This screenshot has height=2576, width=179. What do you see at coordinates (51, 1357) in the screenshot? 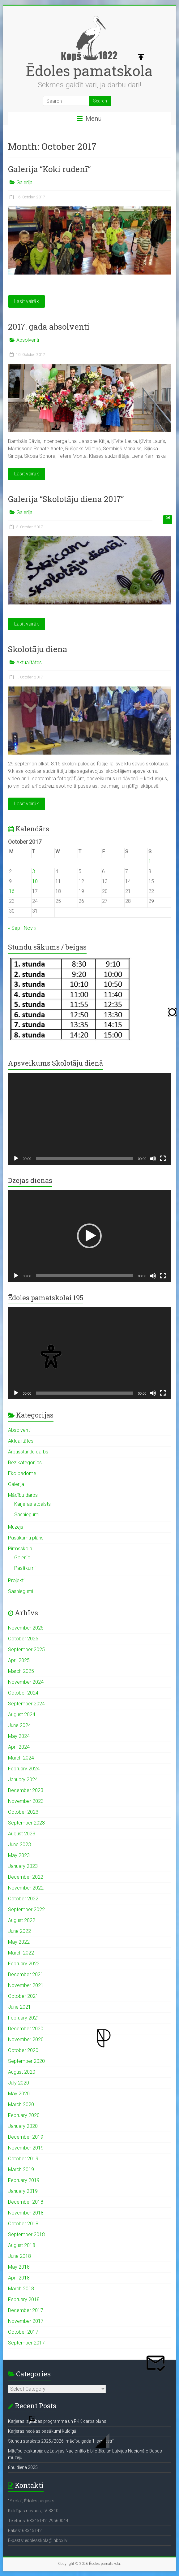
I see `accessibility settings or features` at bounding box center [51, 1357].